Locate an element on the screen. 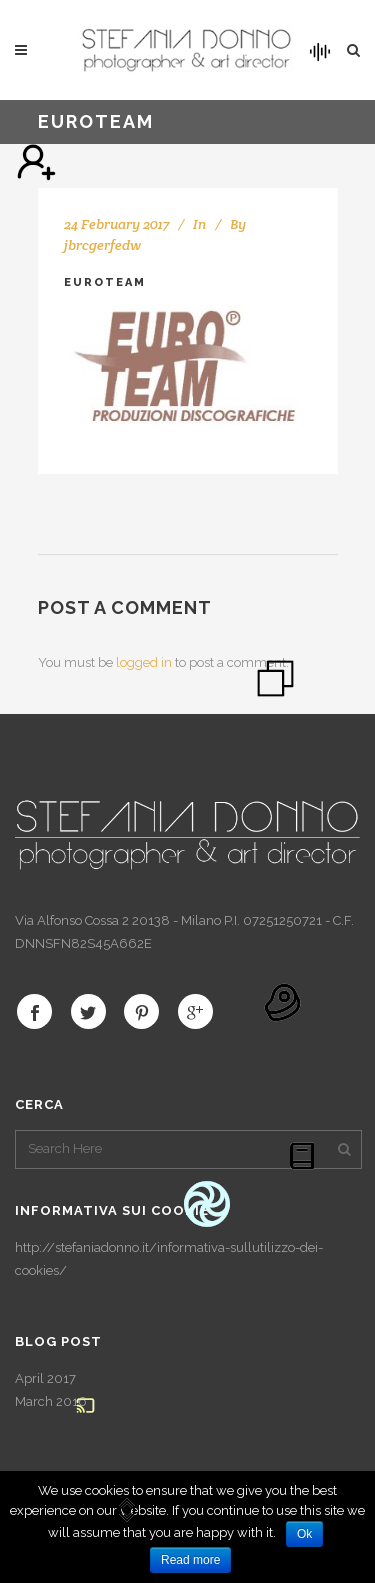 The image size is (375, 1583). filter recipes by beef or red meat is located at coordinates (283, 1002).